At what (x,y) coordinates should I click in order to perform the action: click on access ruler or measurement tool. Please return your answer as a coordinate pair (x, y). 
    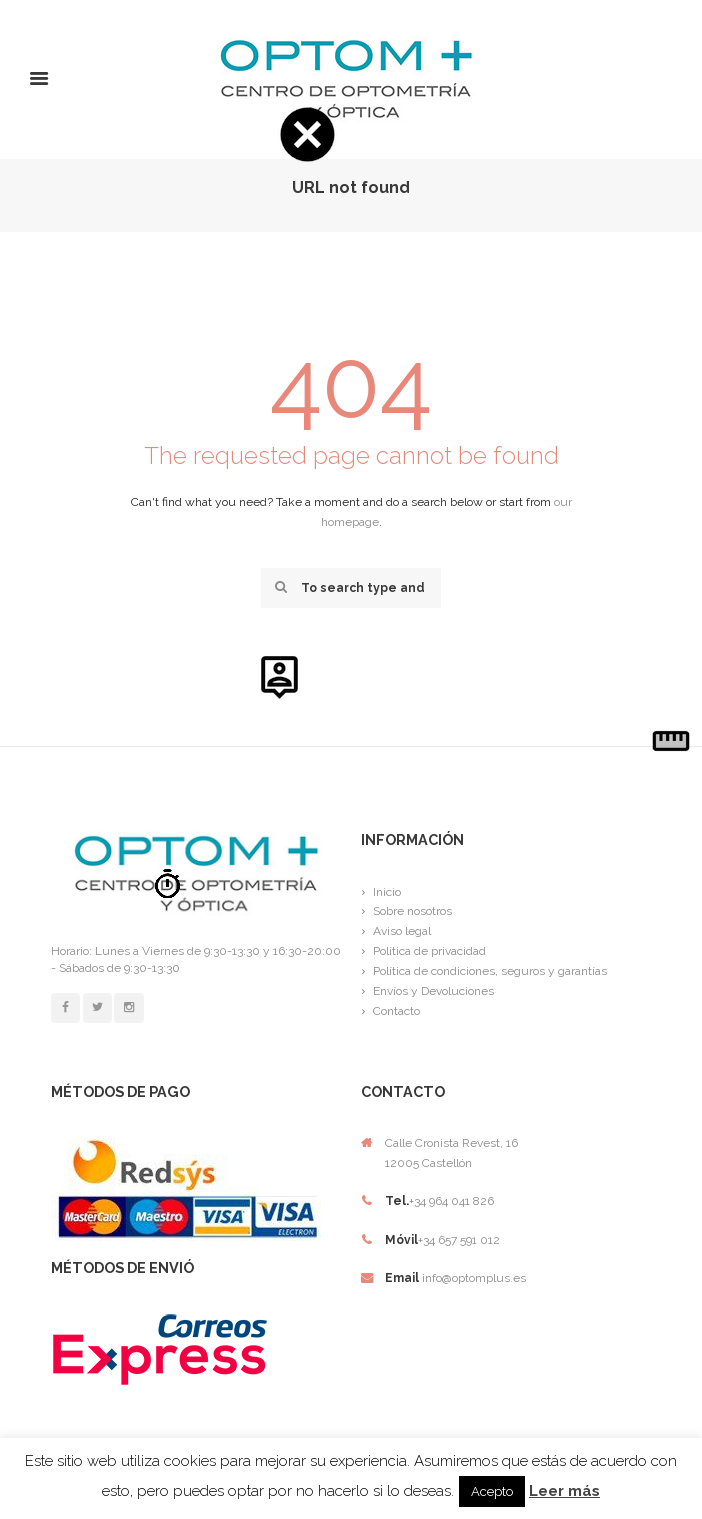
    Looking at the image, I should click on (671, 741).